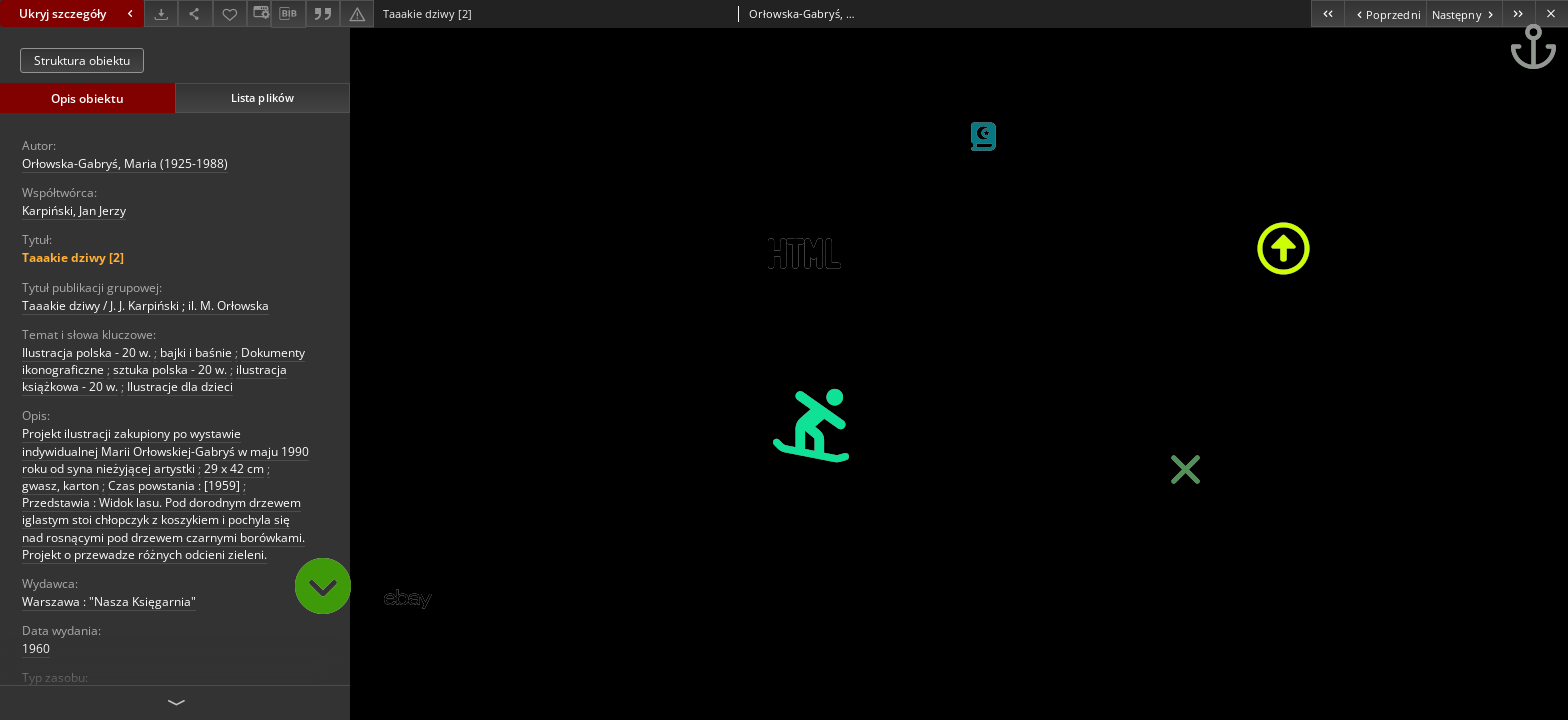 Image resolution: width=1568 pixels, height=720 pixels. What do you see at coordinates (814, 424) in the screenshot?
I see `access snowboarding or winter sports content` at bounding box center [814, 424].